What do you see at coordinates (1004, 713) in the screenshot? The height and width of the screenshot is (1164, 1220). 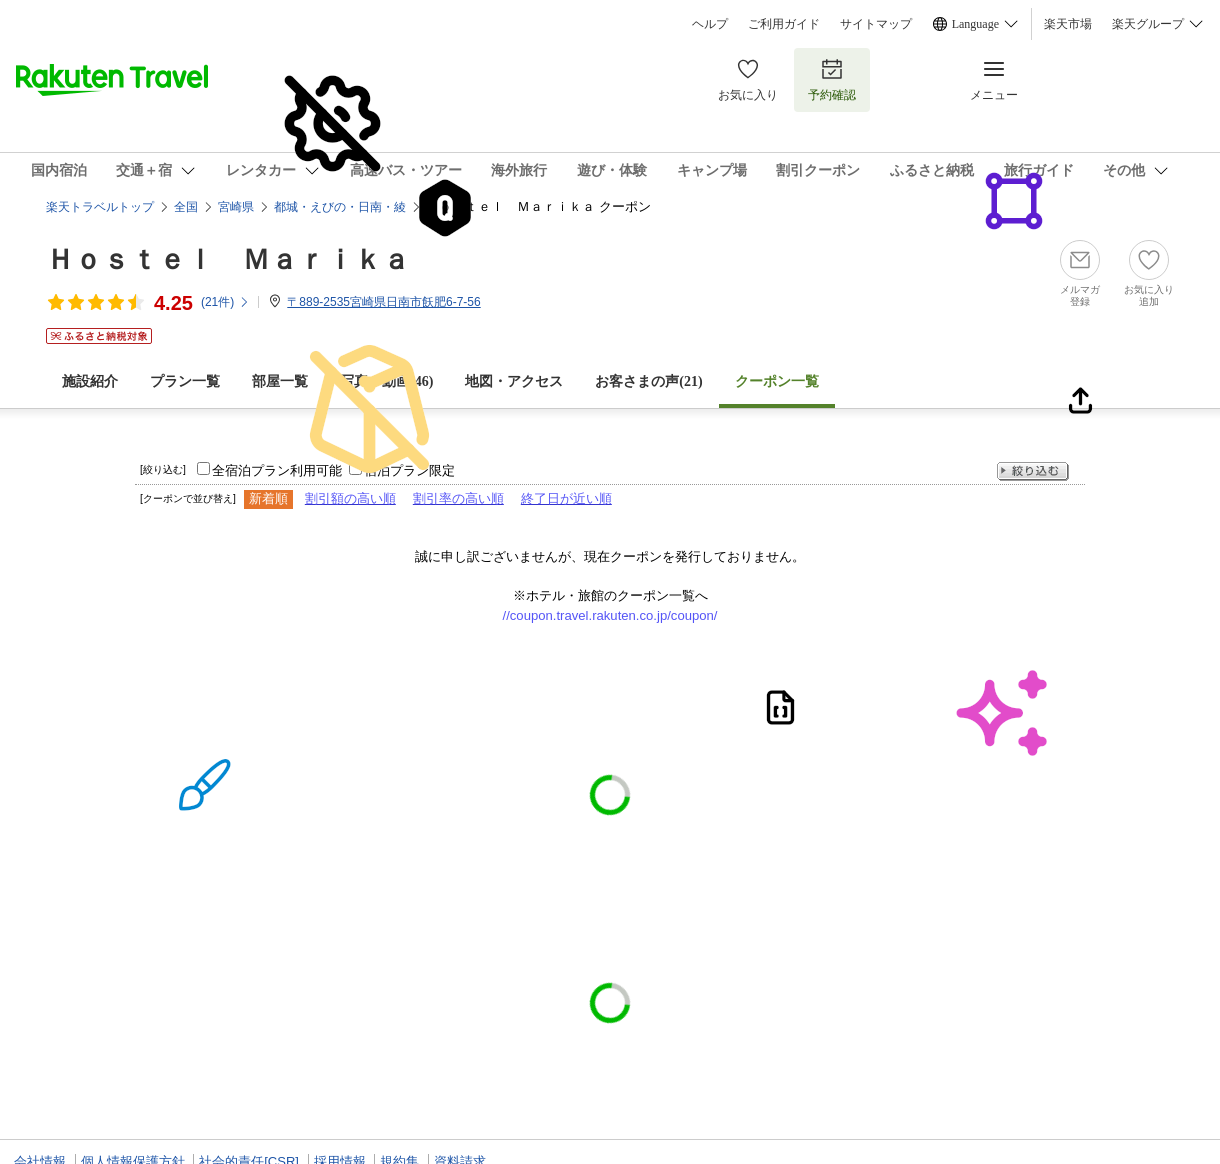 I see `indicates AI-generated or enhanced content` at bounding box center [1004, 713].